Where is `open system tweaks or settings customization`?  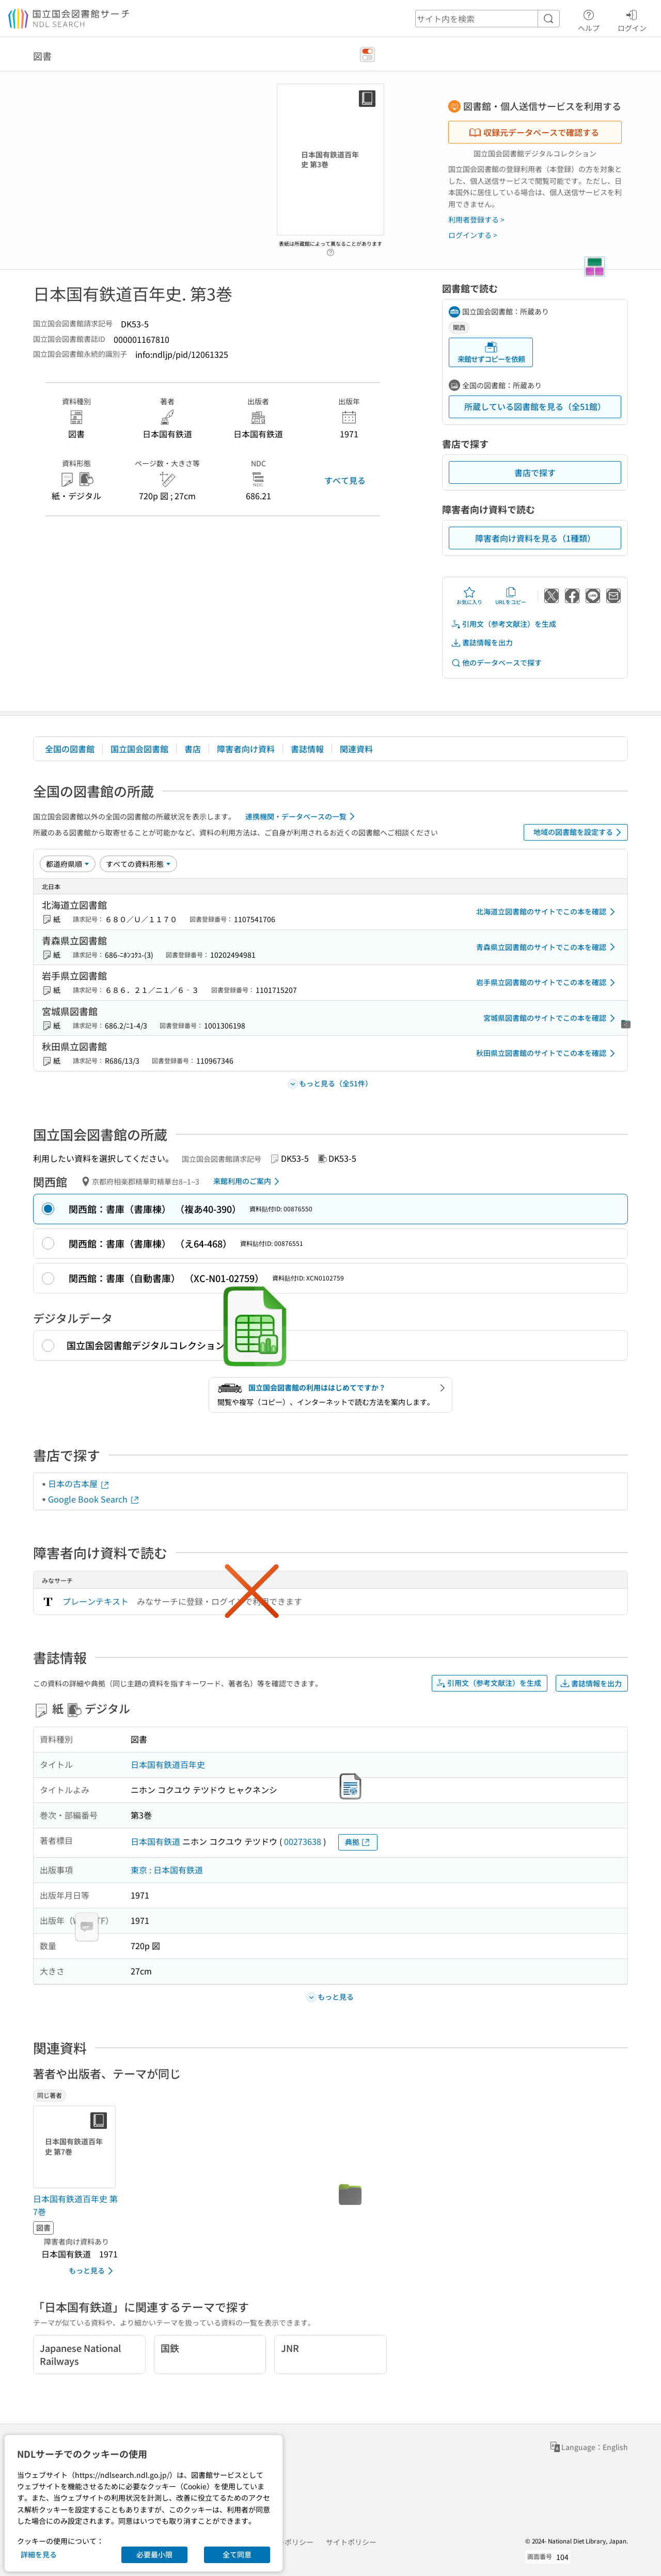 open system tweaks or settings customization is located at coordinates (367, 54).